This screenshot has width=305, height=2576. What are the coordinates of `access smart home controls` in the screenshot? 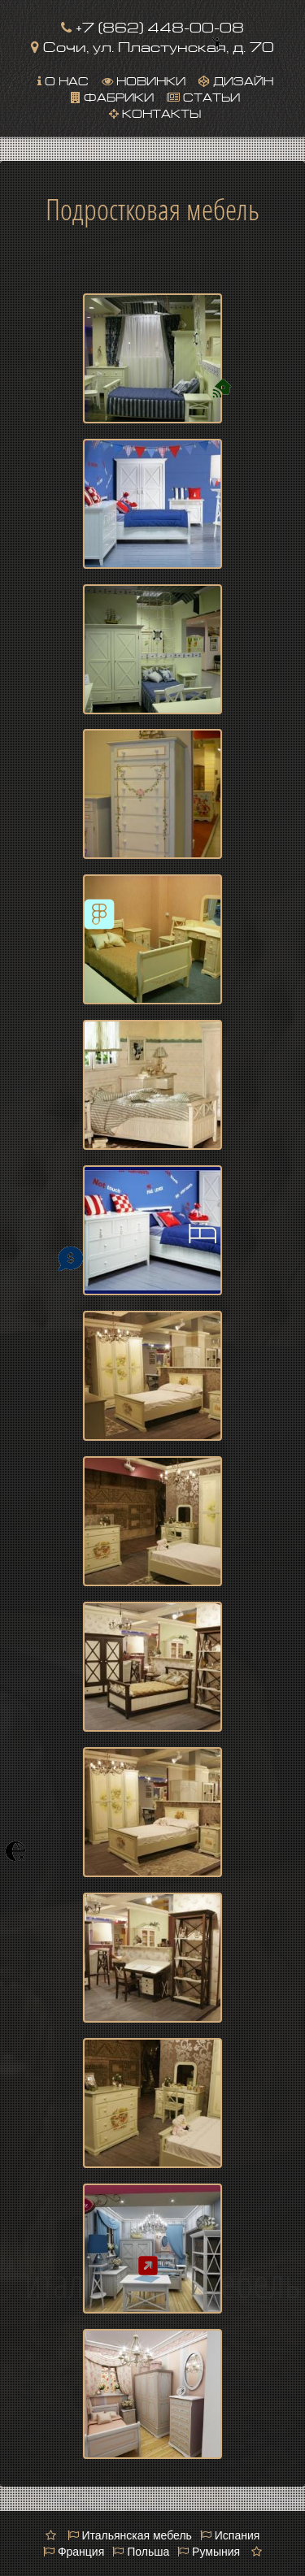 It's located at (222, 388).